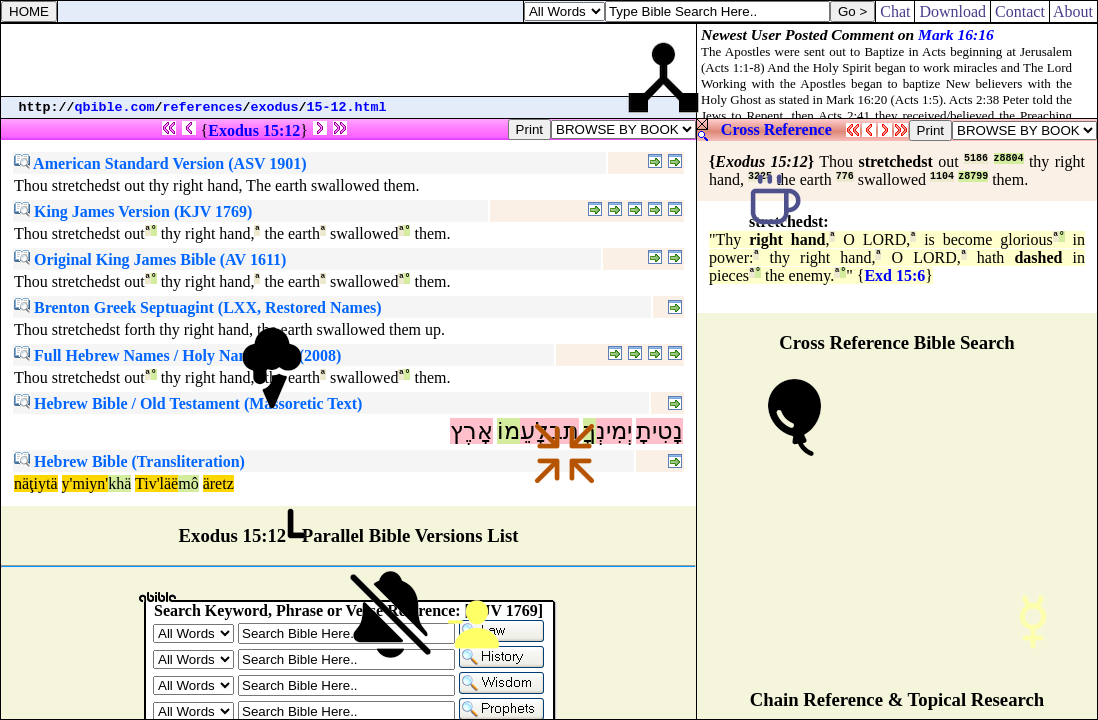 The width and height of the screenshot is (1098, 720). What do you see at coordinates (1033, 622) in the screenshot?
I see `select hermaphrodite/intersex gender identity` at bounding box center [1033, 622].